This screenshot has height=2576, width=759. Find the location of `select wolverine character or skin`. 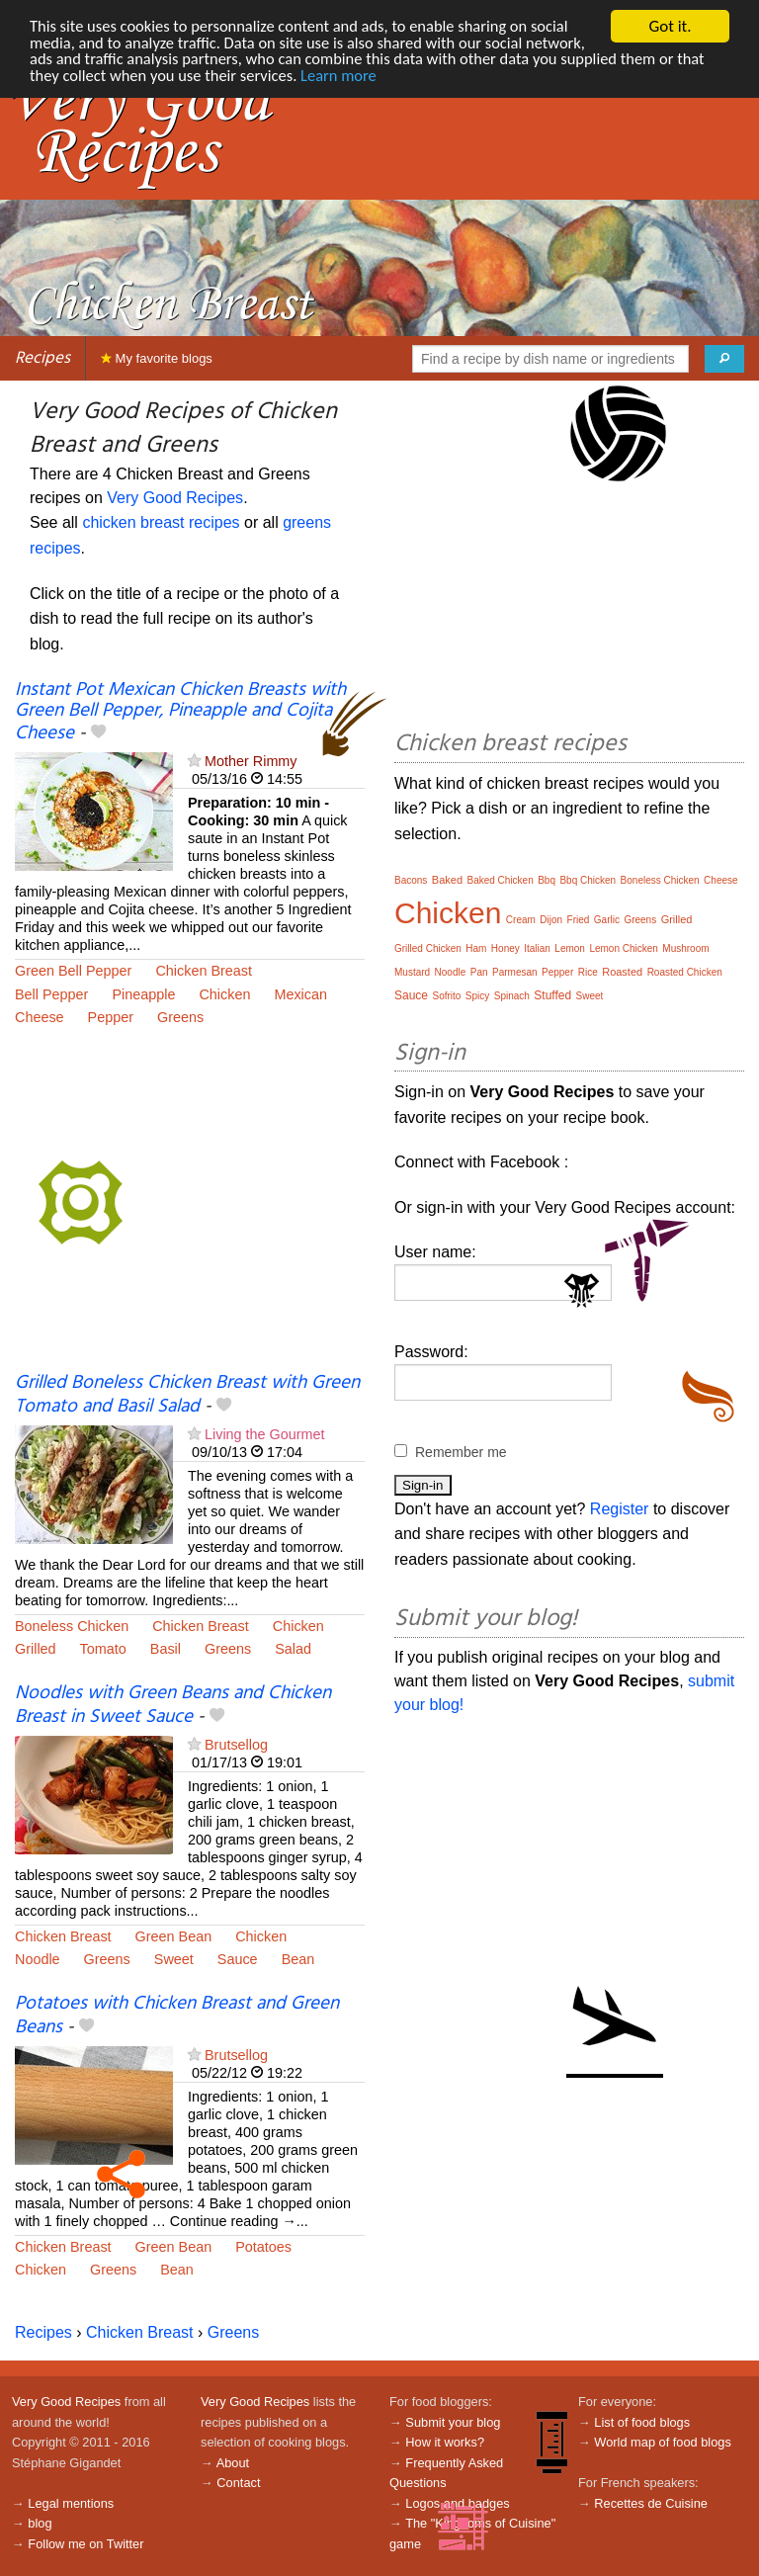

select wolverine character or skin is located at coordinates (356, 723).